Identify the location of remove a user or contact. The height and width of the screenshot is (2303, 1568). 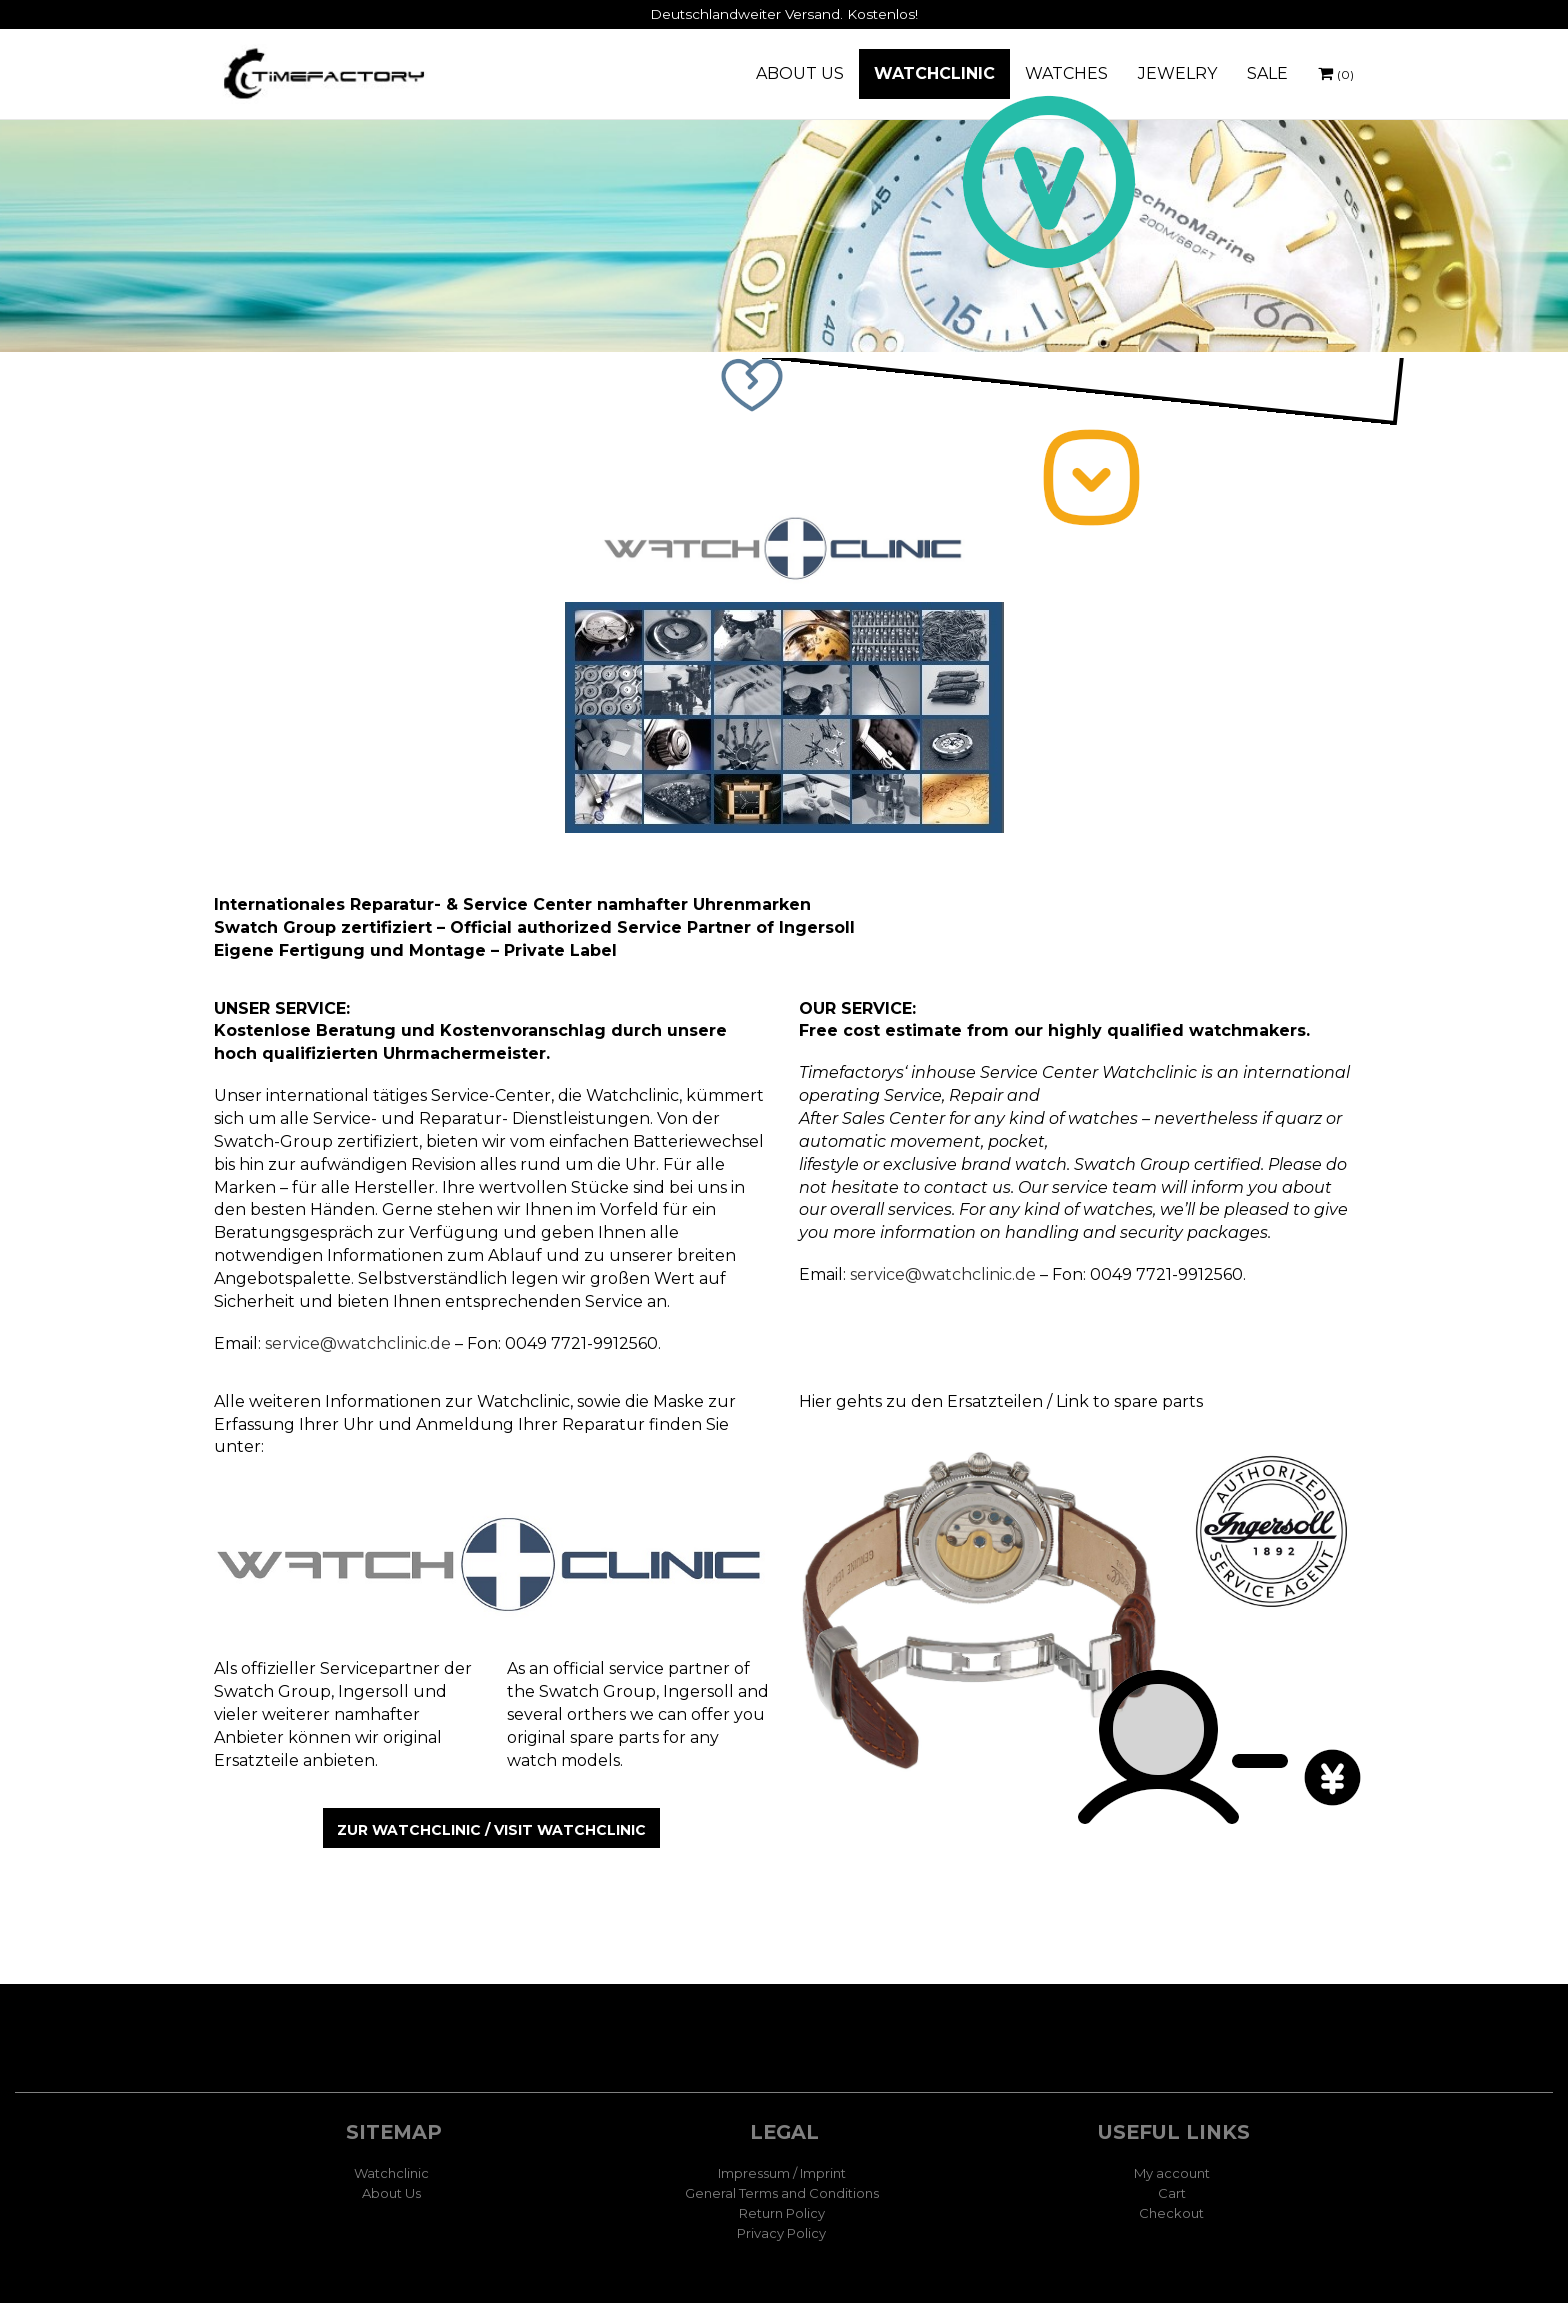
(1176, 1754).